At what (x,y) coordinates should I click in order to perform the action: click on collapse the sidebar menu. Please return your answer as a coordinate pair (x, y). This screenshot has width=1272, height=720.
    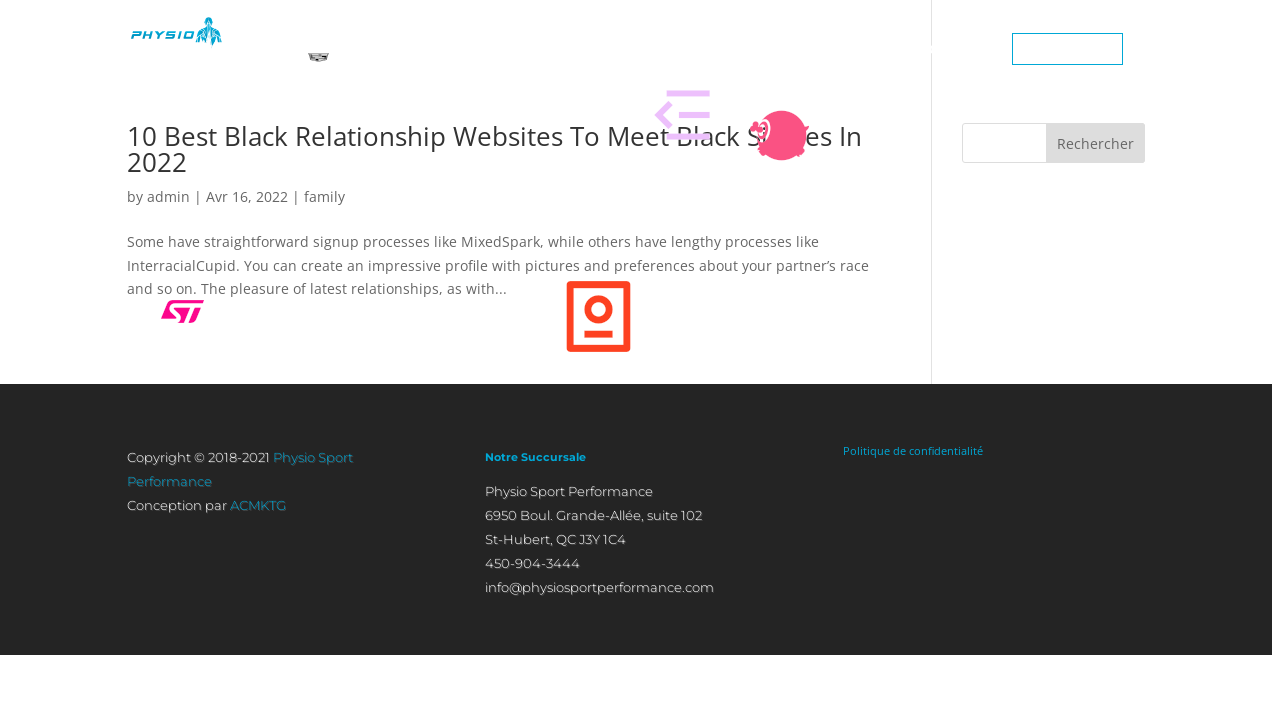
    Looking at the image, I should click on (682, 115).